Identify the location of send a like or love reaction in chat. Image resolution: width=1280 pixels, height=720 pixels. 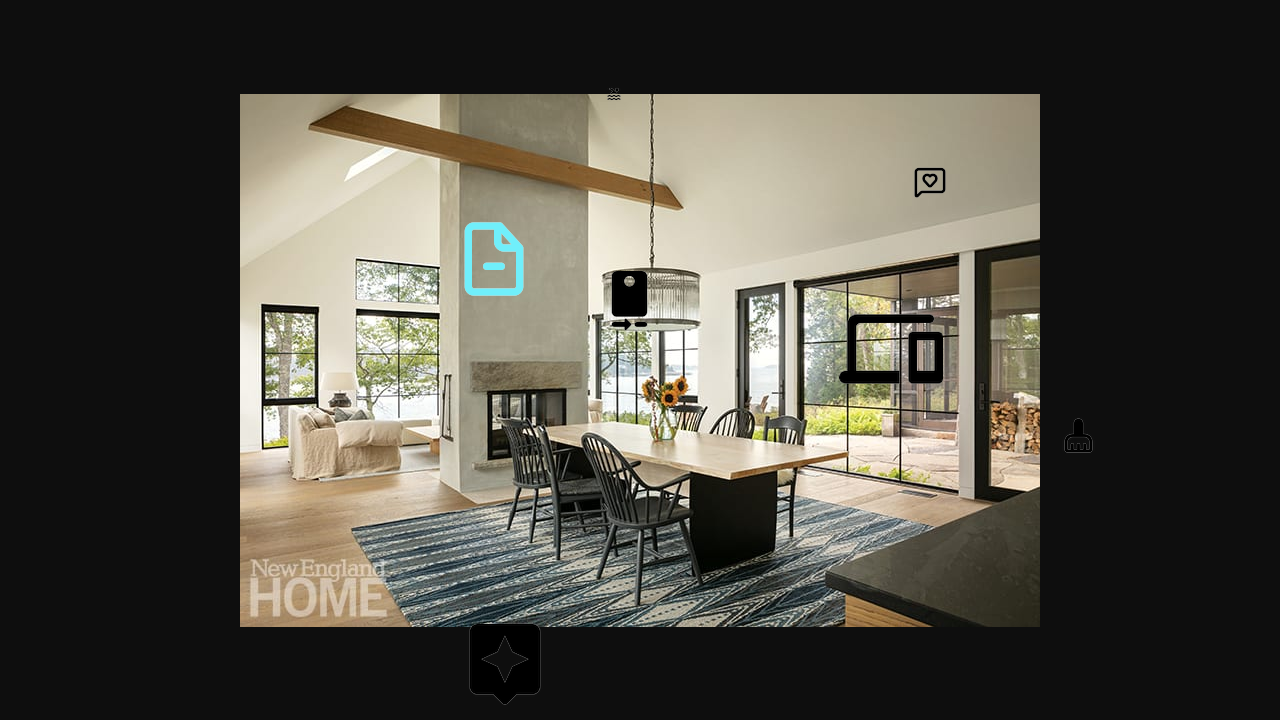
(930, 182).